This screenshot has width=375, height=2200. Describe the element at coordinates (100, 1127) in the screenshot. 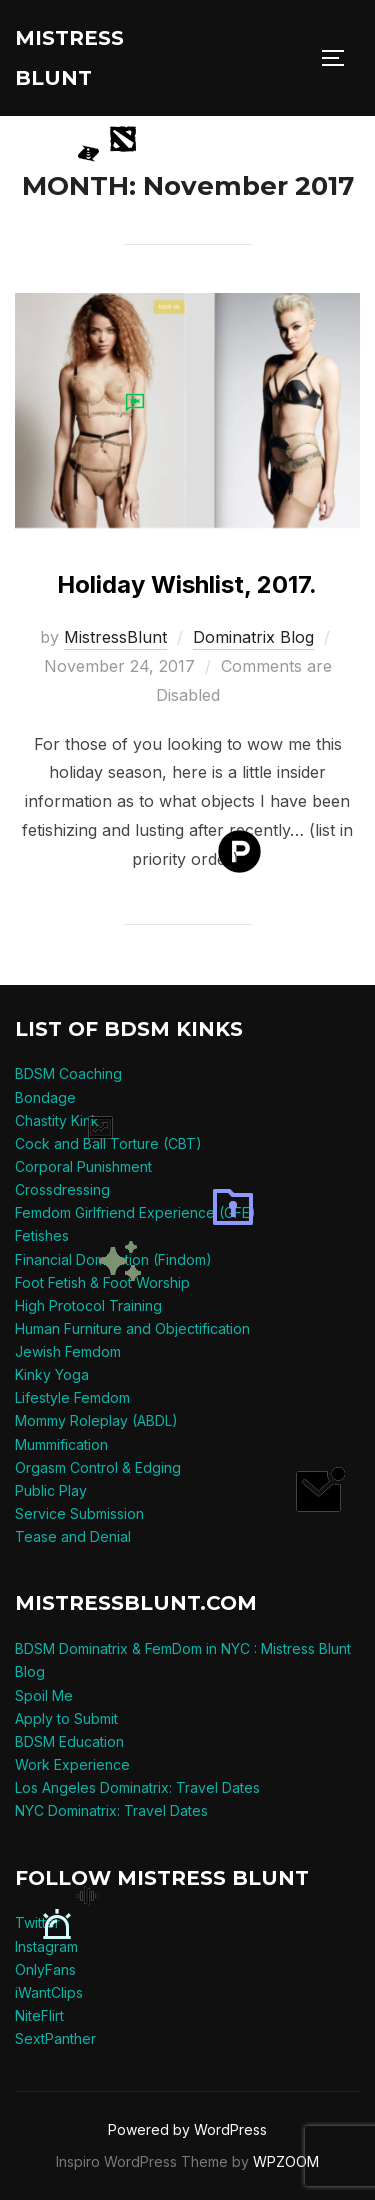

I see `view financial growth or investment performance` at that location.